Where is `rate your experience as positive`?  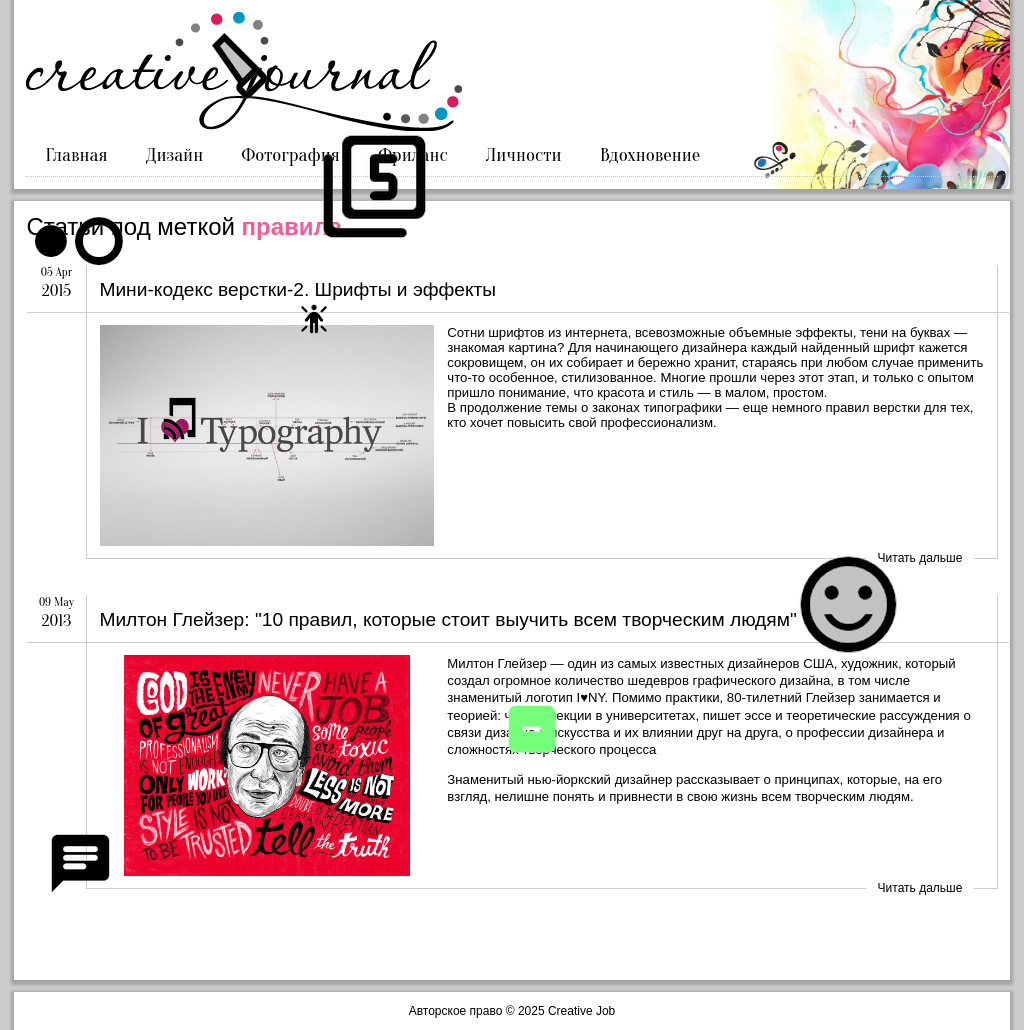
rate your experience as positive is located at coordinates (848, 604).